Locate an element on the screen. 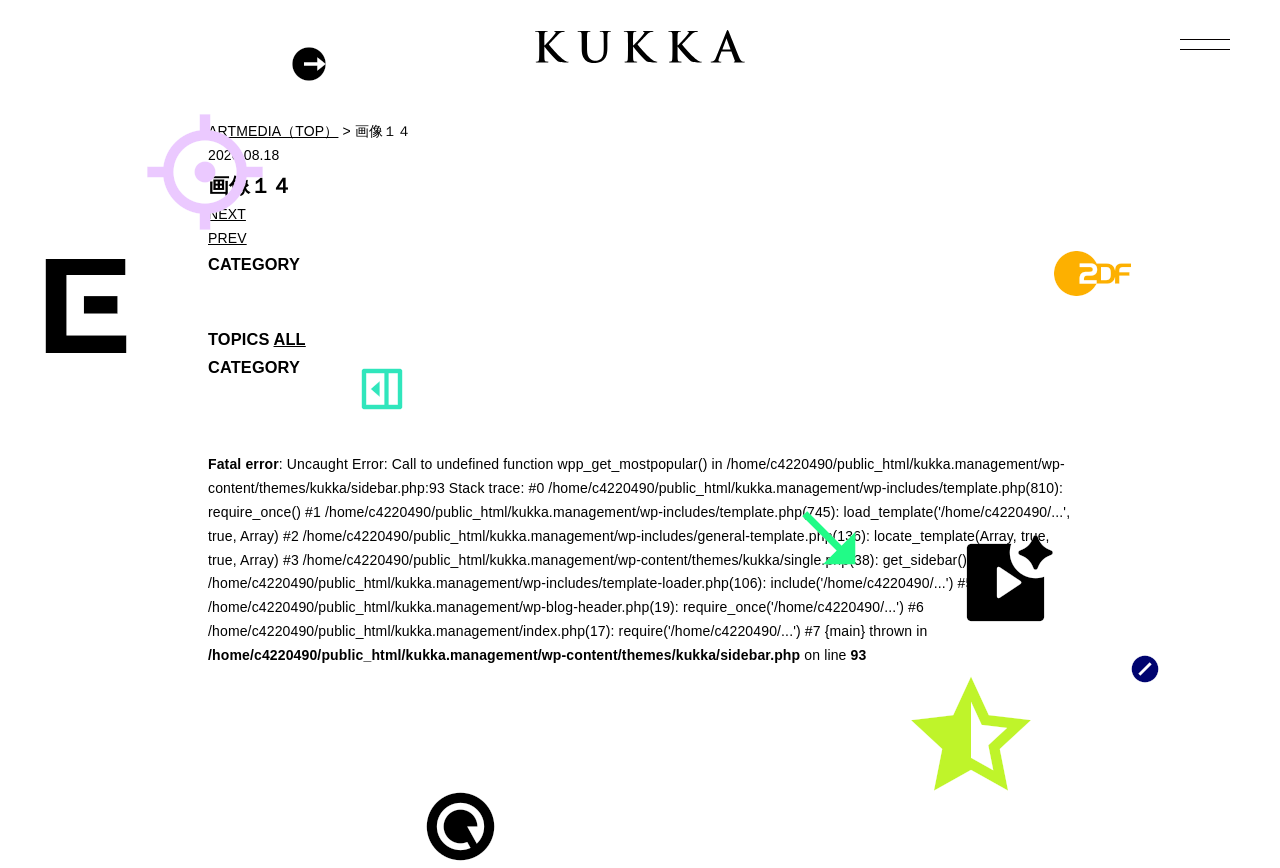 This screenshot has height=868, width=1280. log out of your account is located at coordinates (309, 64).